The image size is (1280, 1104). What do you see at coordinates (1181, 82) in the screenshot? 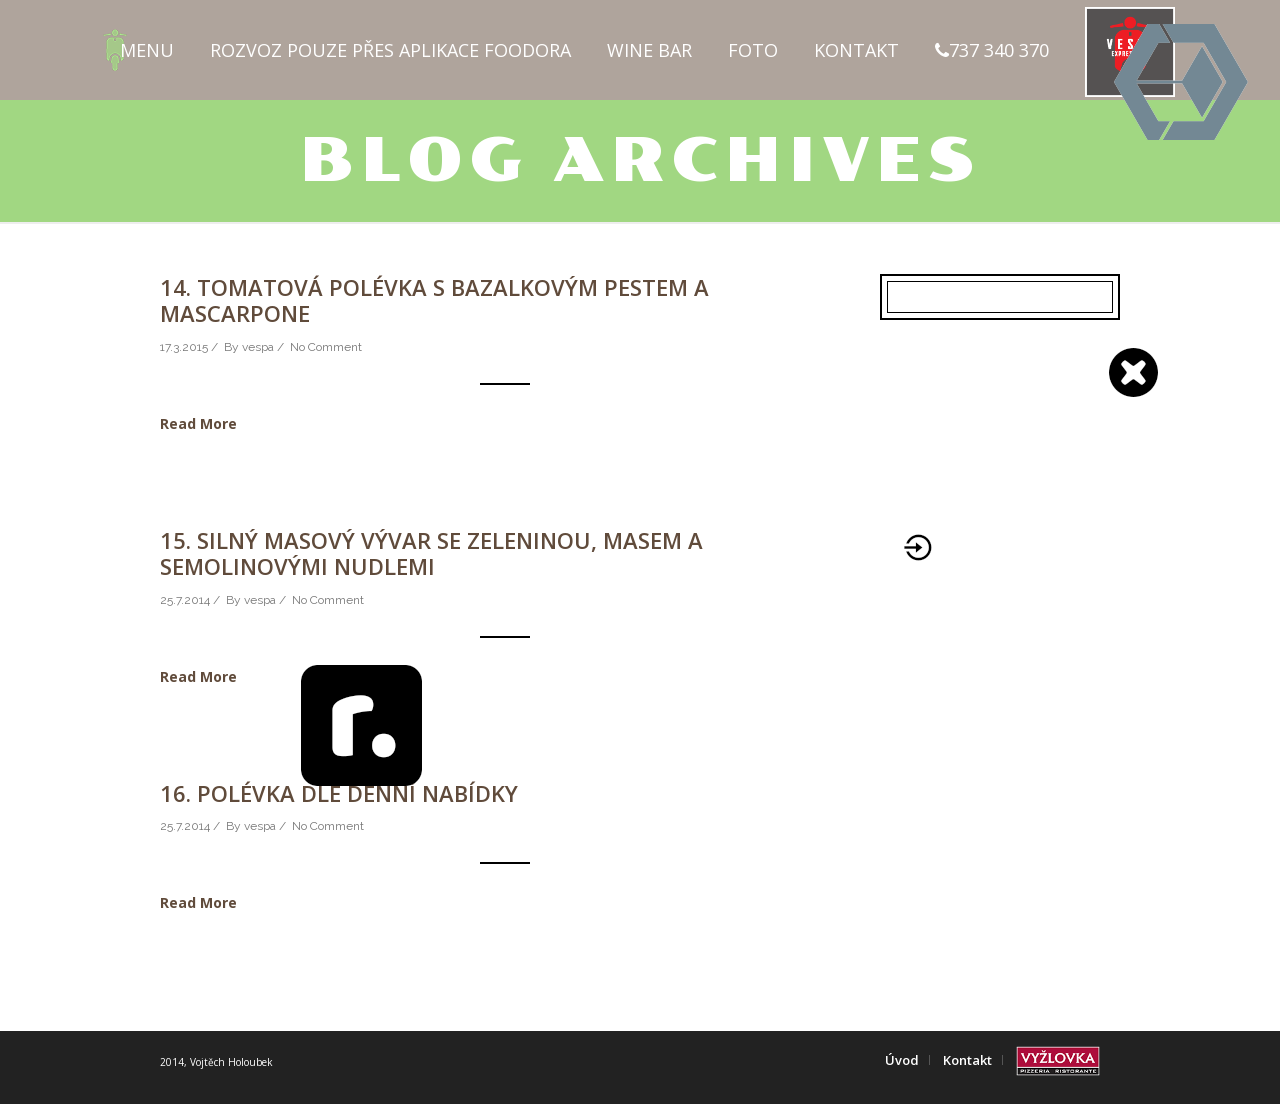
I see `open3d library or application` at bounding box center [1181, 82].